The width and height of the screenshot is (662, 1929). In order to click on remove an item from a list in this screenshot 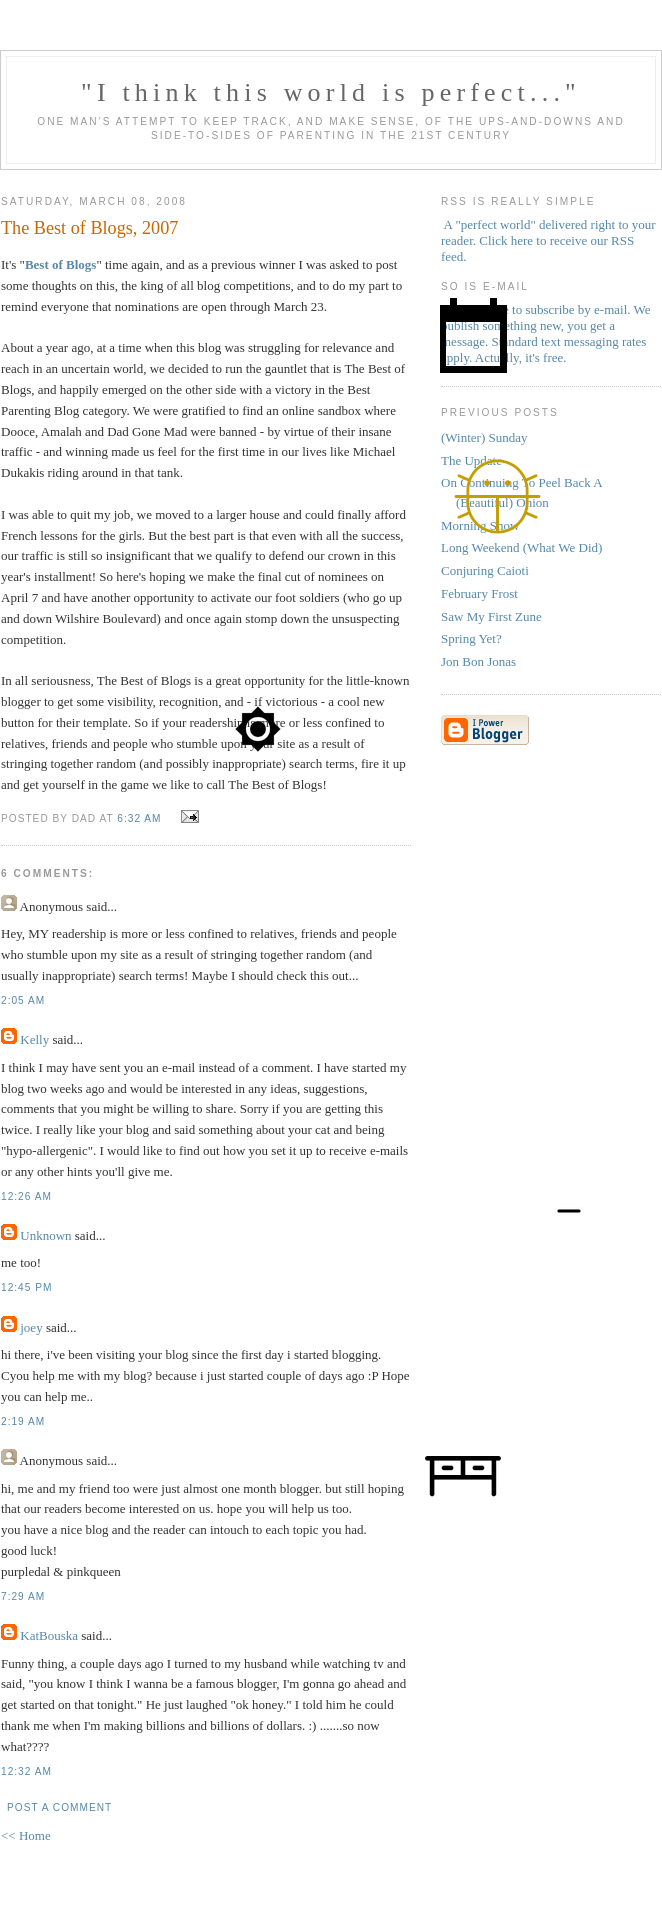, I will do `click(569, 1211)`.